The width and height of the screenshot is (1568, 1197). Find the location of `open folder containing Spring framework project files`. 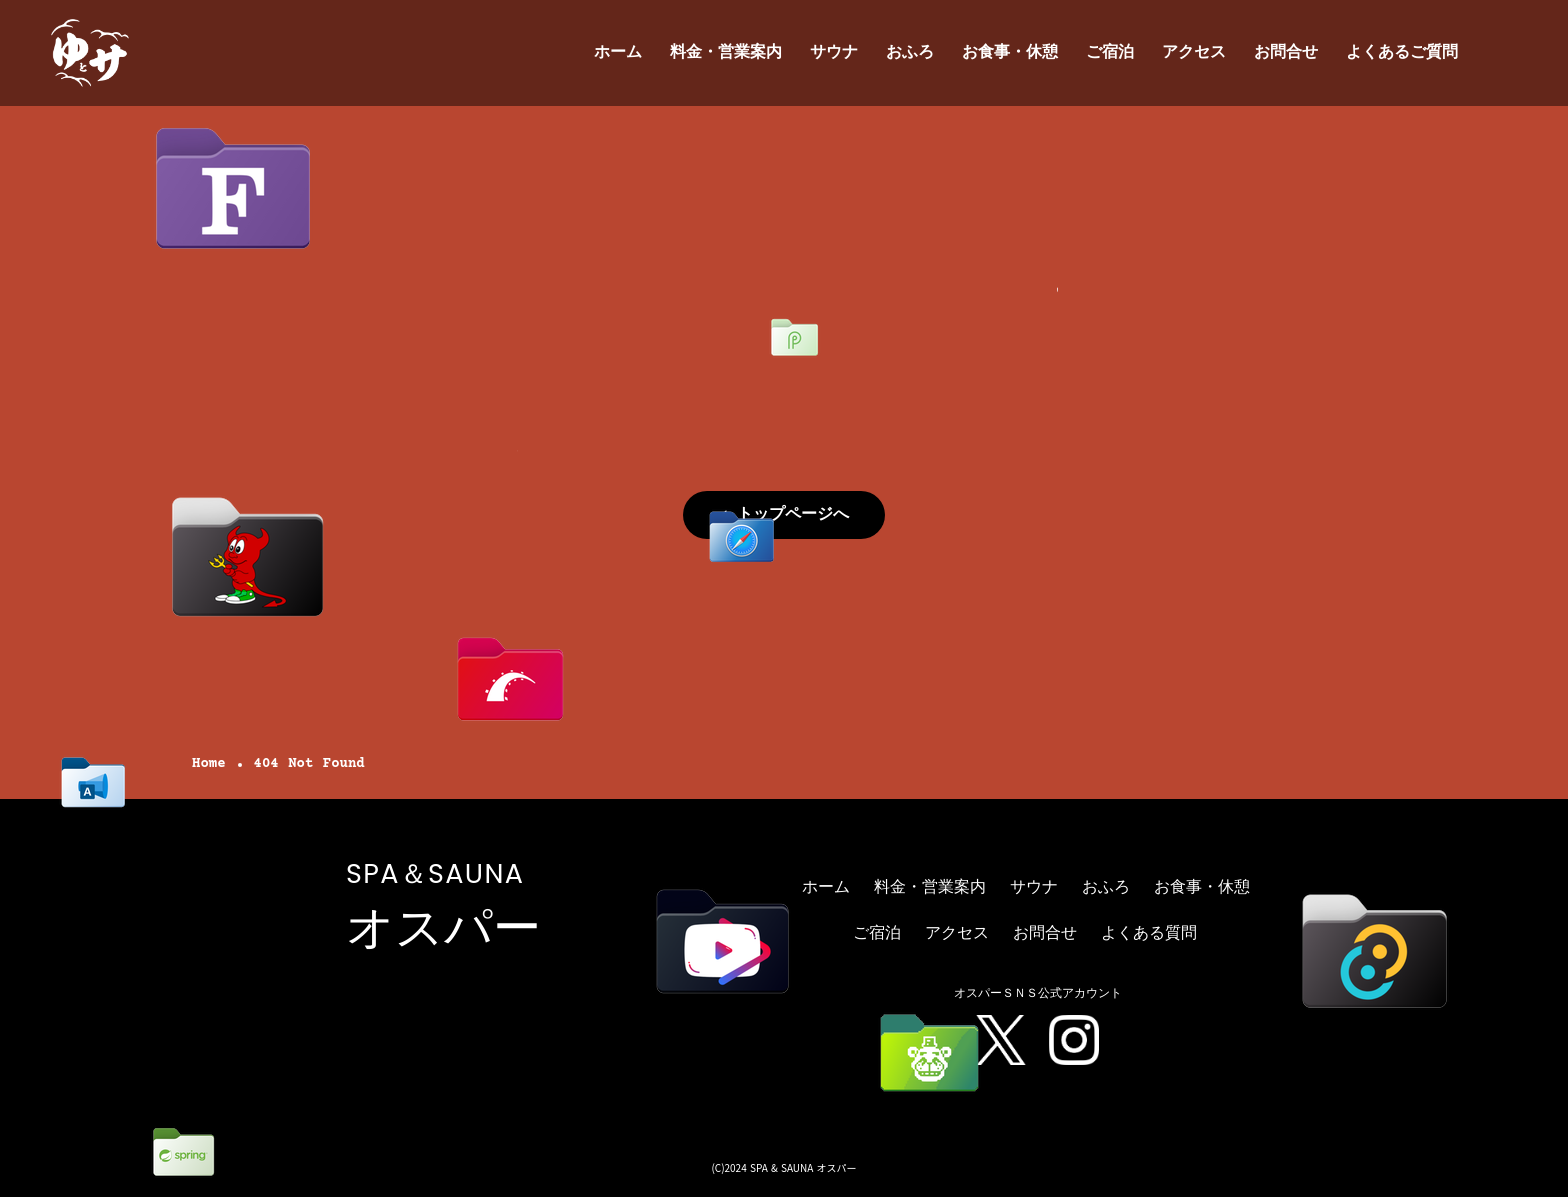

open folder containing Spring framework project files is located at coordinates (183, 1153).